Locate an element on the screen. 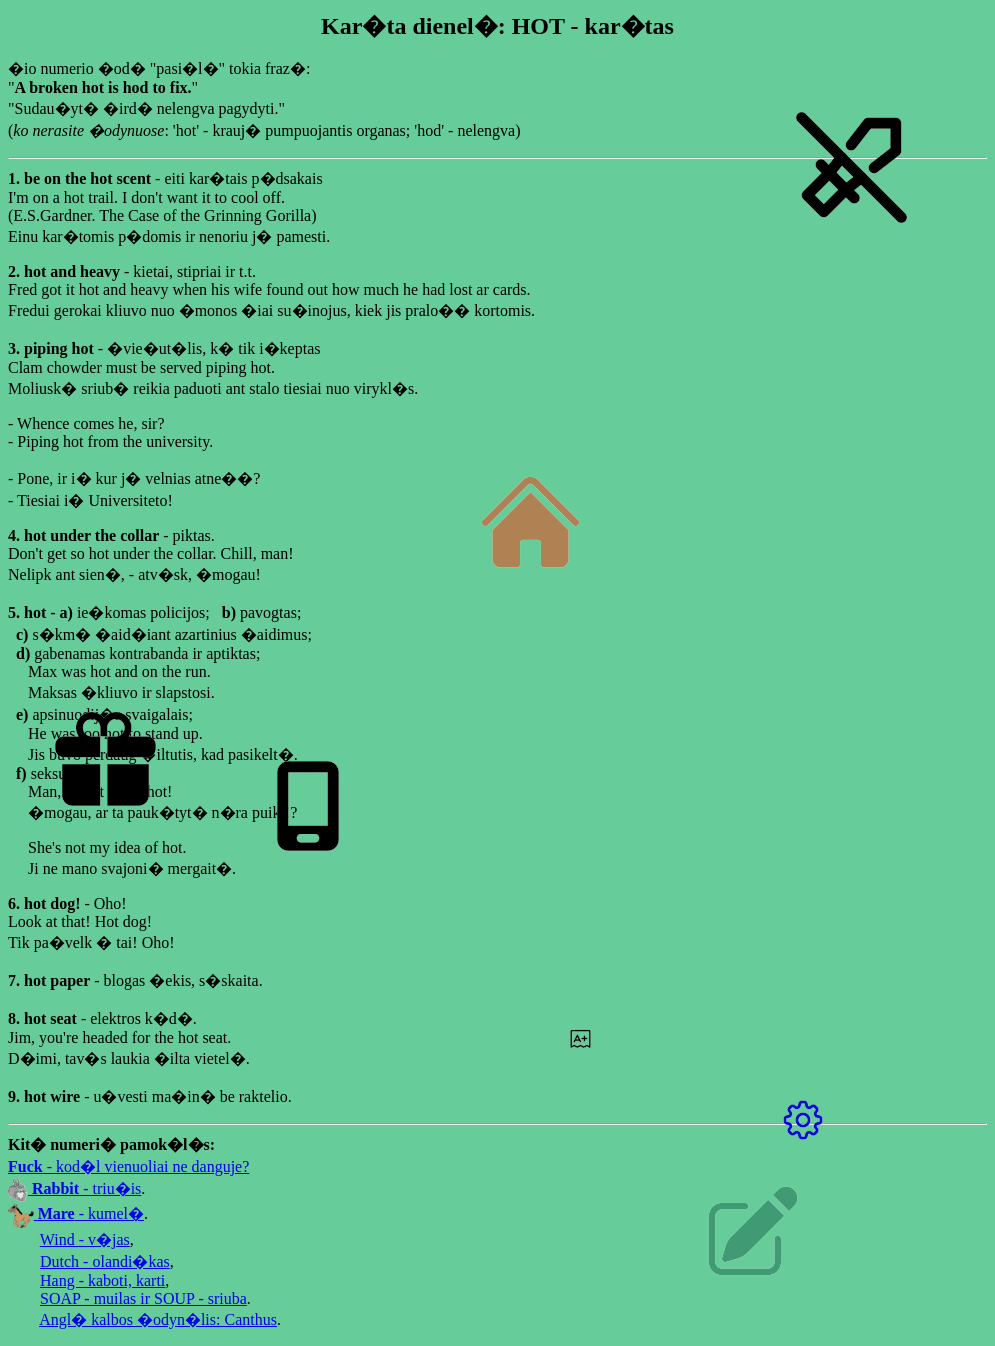 The image size is (995, 1346). access gifts or rewards is located at coordinates (105, 759).